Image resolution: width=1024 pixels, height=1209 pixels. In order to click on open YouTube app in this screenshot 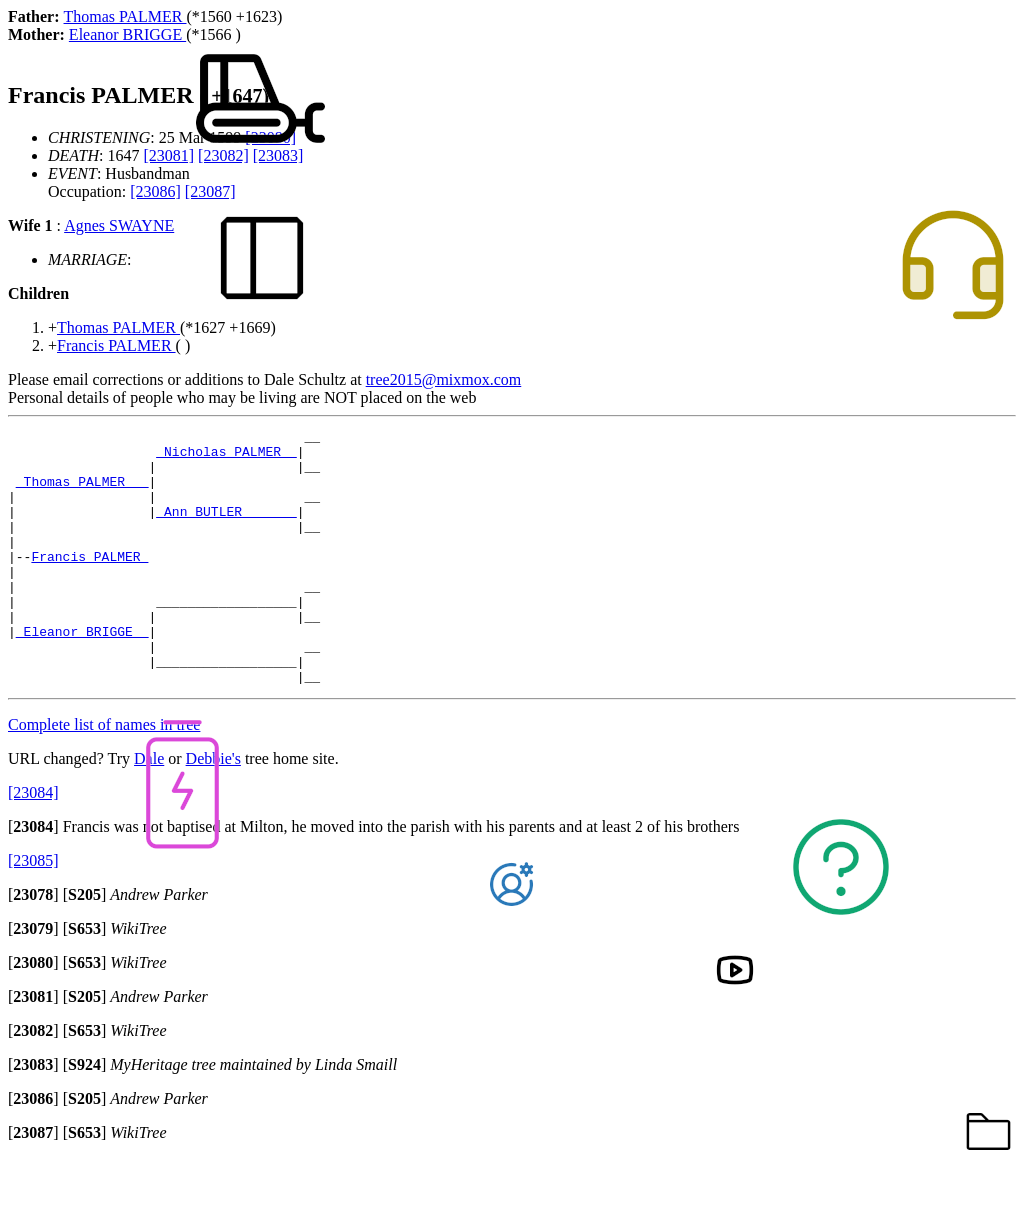, I will do `click(735, 970)`.